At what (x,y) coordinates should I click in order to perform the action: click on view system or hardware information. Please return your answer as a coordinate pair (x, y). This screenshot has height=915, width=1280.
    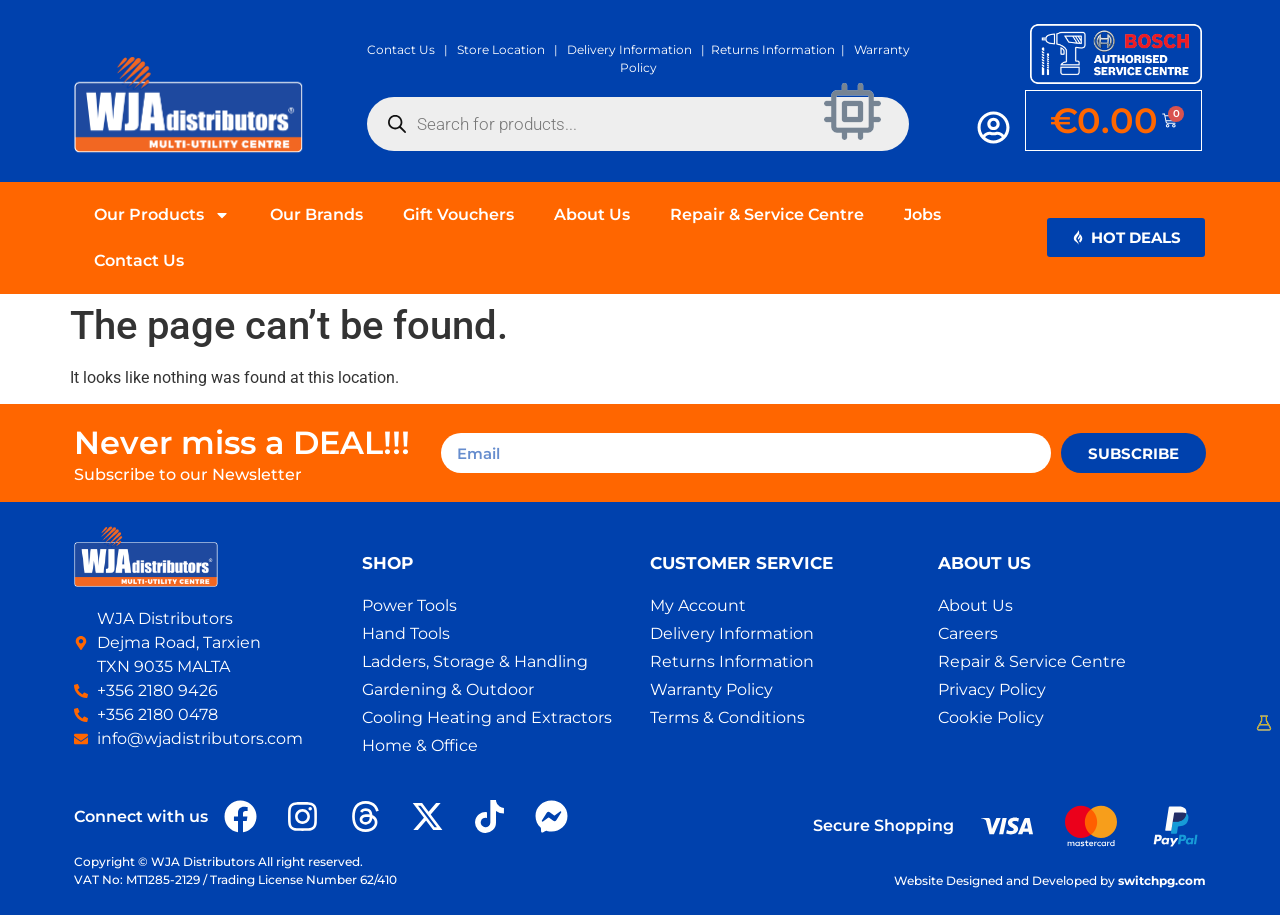
    Looking at the image, I should click on (852, 111).